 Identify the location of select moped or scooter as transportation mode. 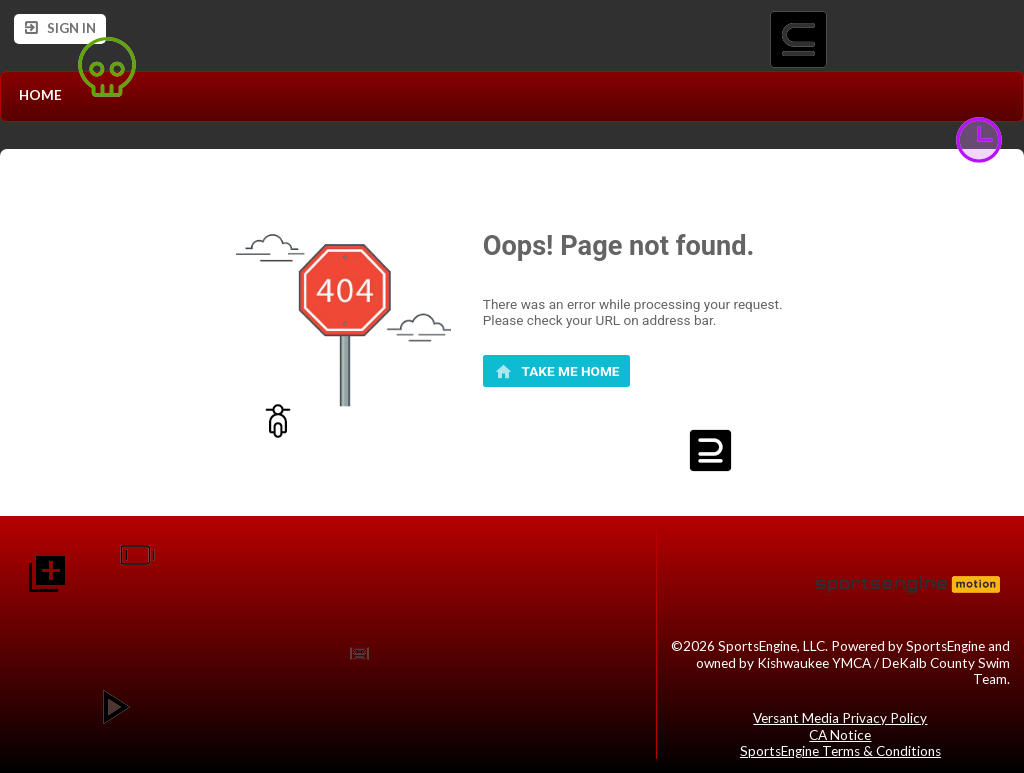
(278, 421).